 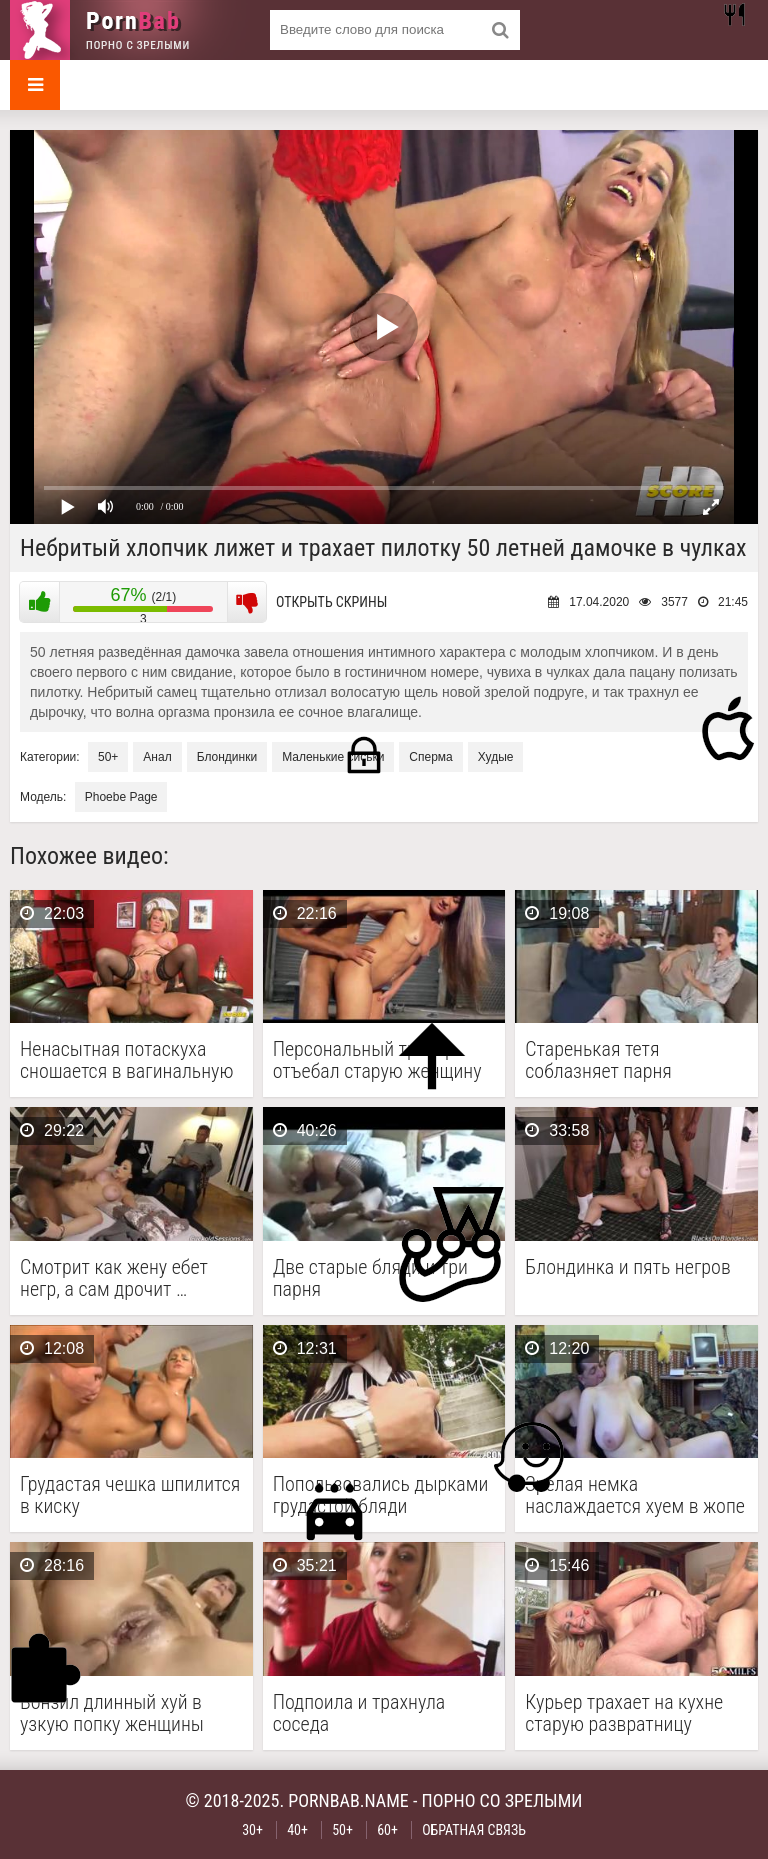 What do you see at coordinates (729, 728) in the screenshot?
I see `apple company logo` at bounding box center [729, 728].